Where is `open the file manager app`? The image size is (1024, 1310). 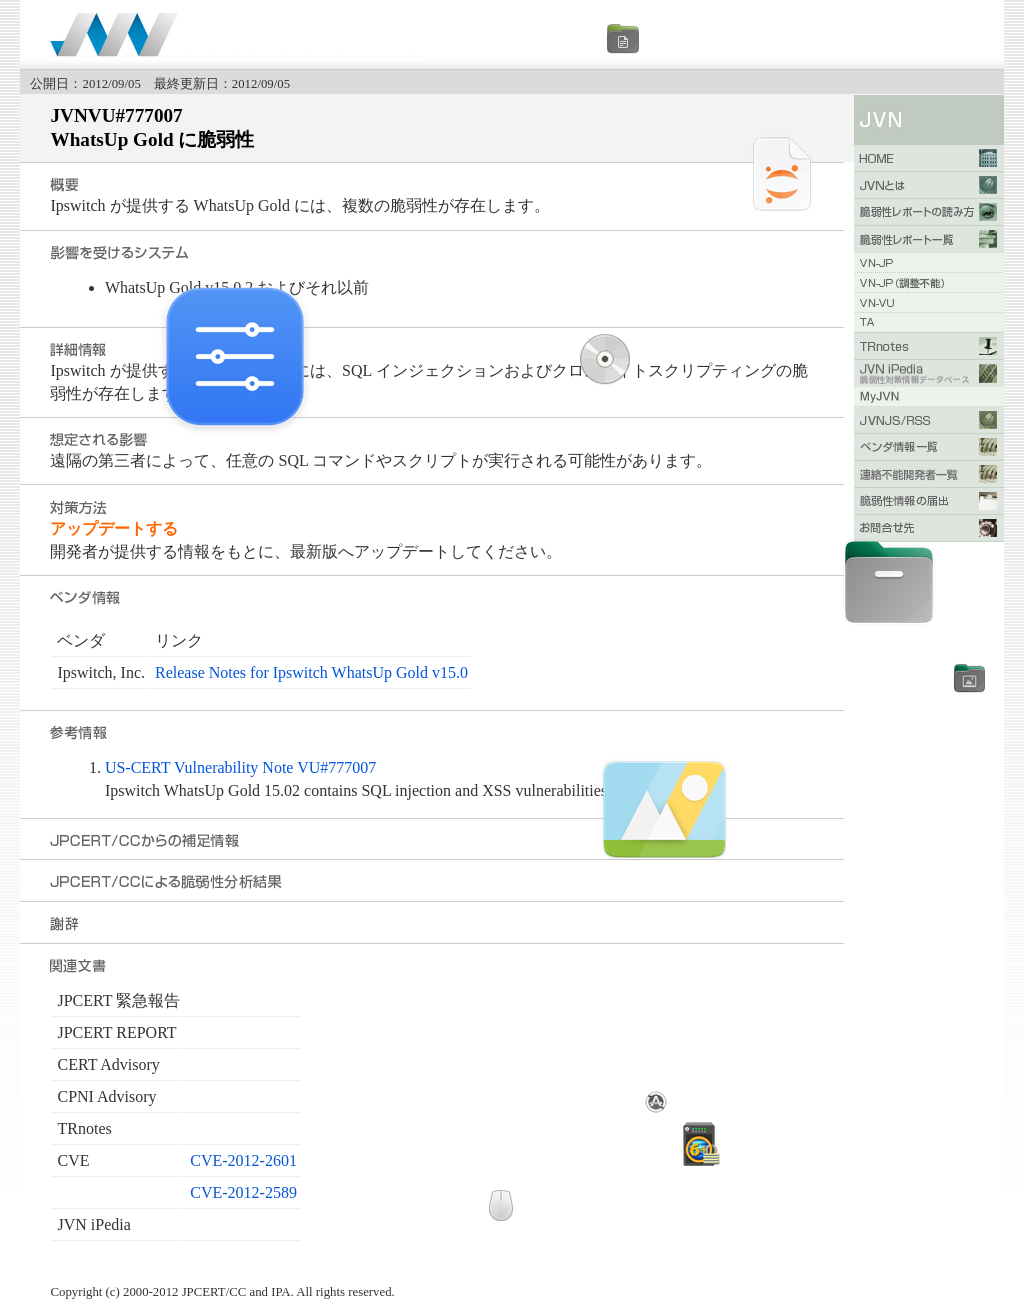 open the file manager app is located at coordinates (889, 582).